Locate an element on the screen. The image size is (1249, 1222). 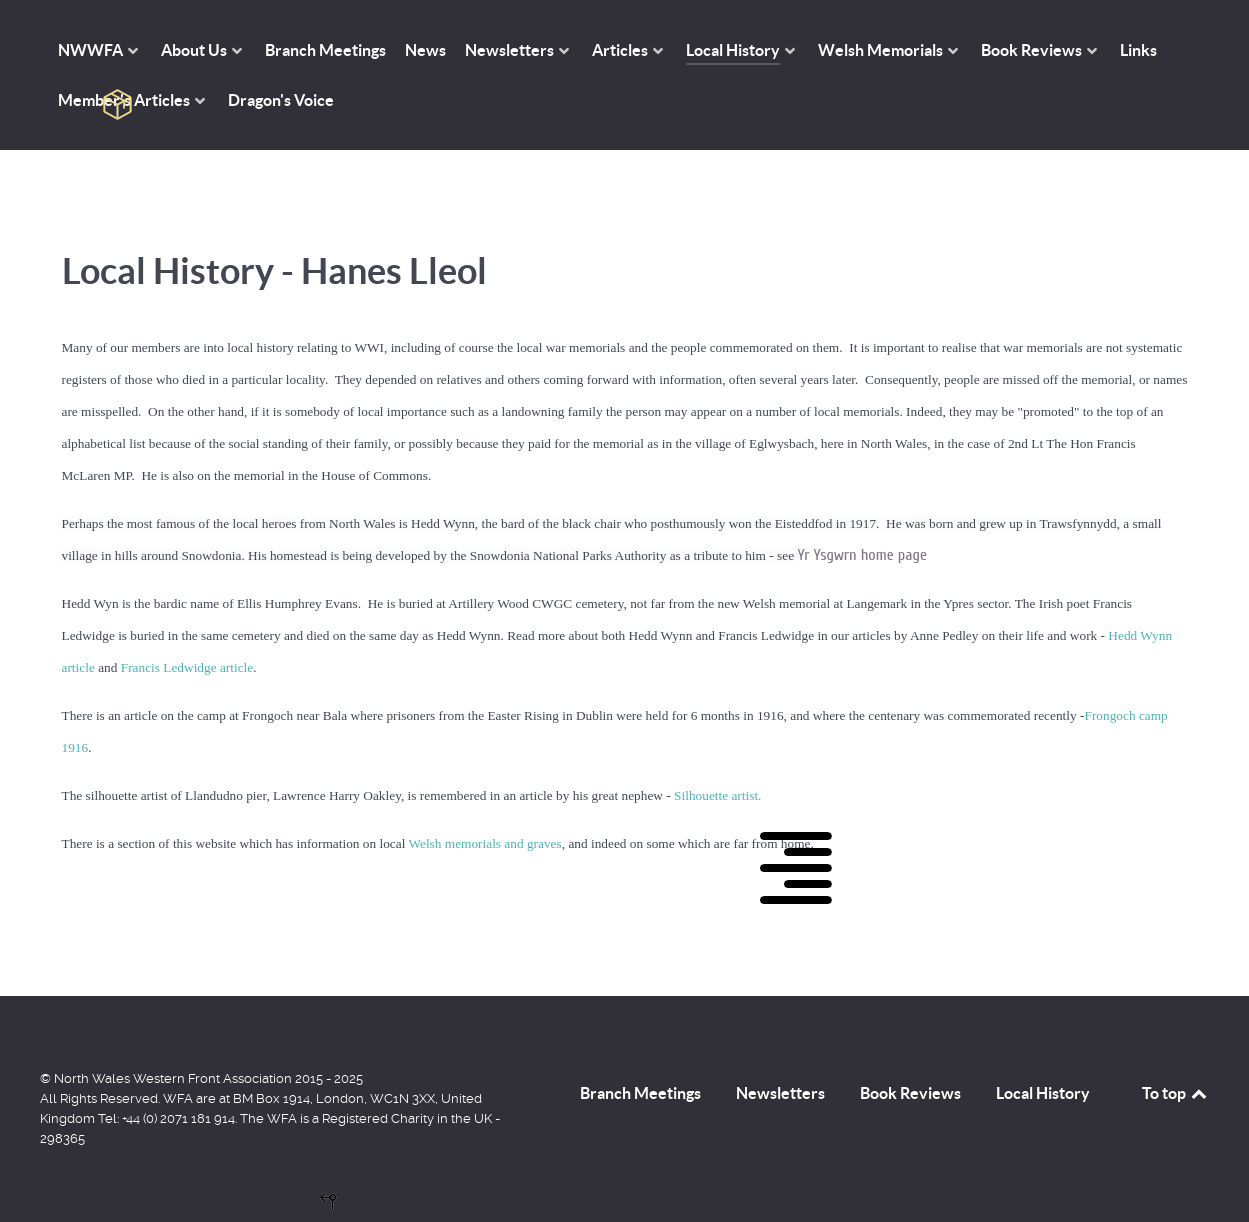
align text to the right is located at coordinates (796, 868).